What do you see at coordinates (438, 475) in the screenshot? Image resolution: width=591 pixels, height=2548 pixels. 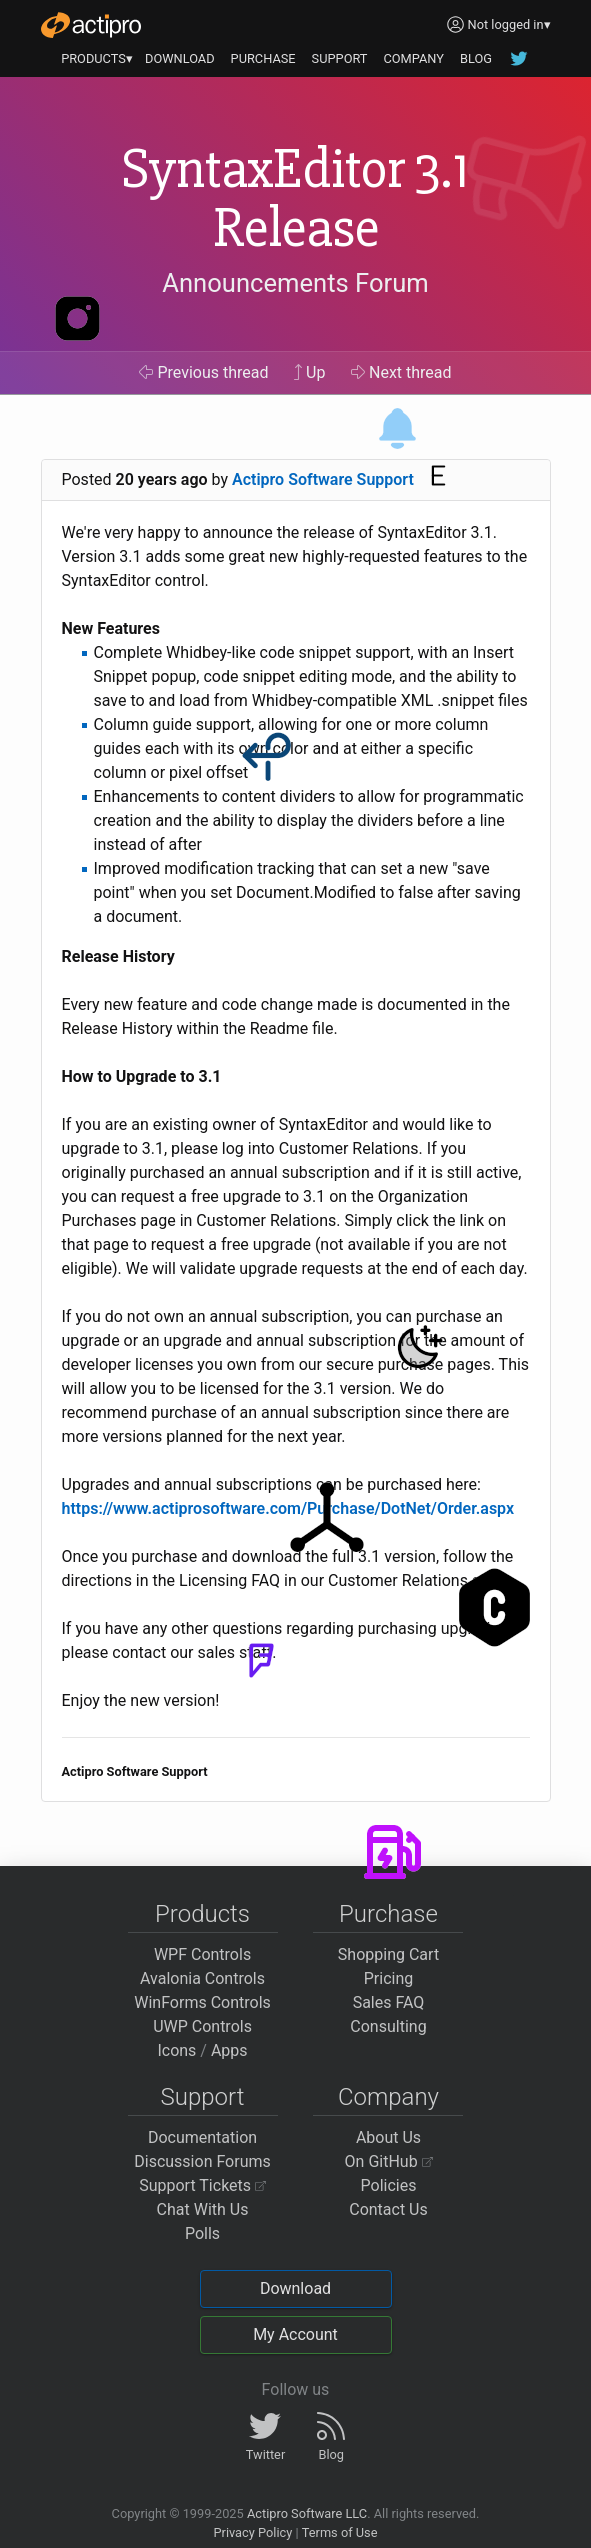 I see `represents the letter E in text formatting or typography options` at bounding box center [438, 475].